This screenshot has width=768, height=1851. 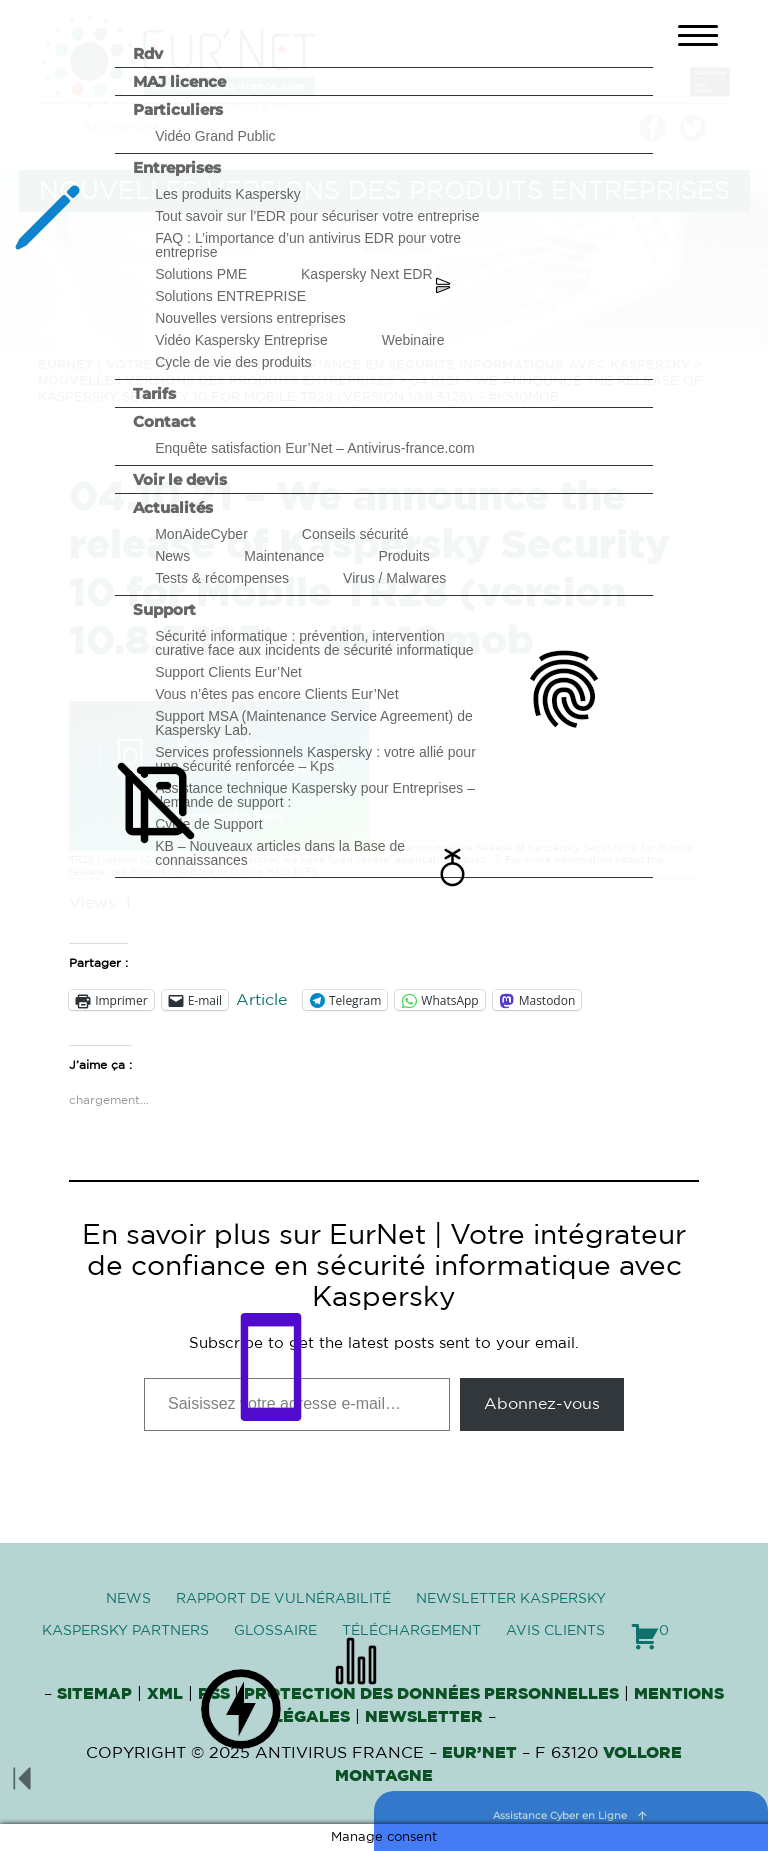 What do you see at coordinates (452, 867) in the screenshot?
I see `indicates nonbinary gender identity option` at bounding box center [452, 867].